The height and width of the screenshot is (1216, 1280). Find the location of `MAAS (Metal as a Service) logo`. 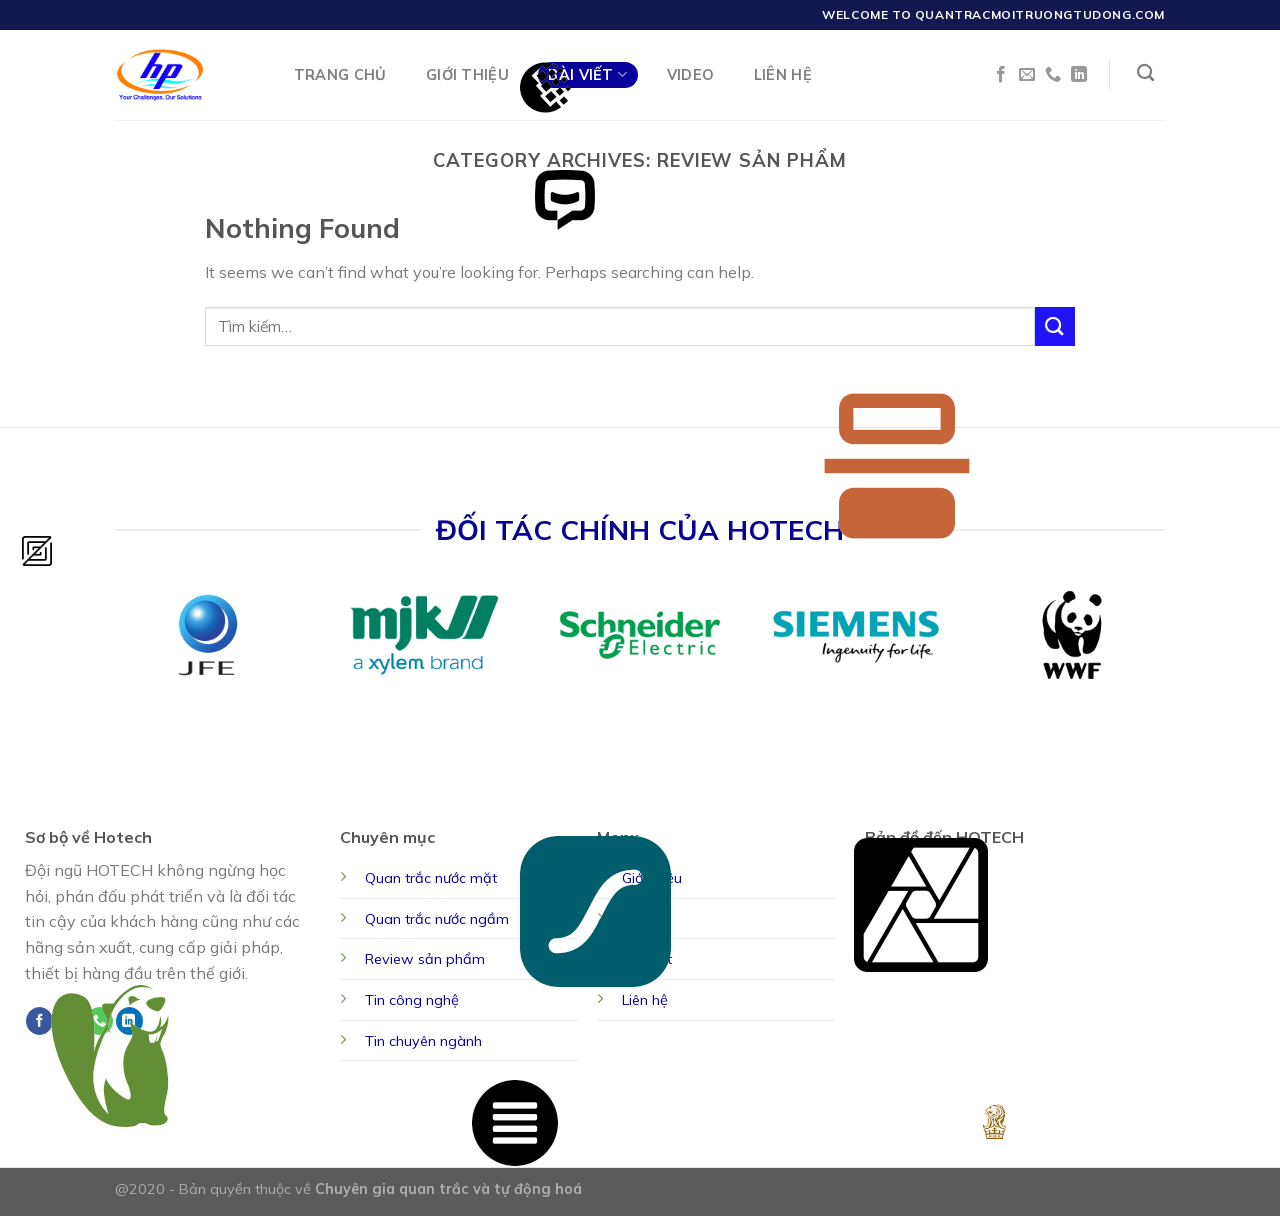

MAAS (Metal as a Service) logo is located at coordinates (515, 1123).